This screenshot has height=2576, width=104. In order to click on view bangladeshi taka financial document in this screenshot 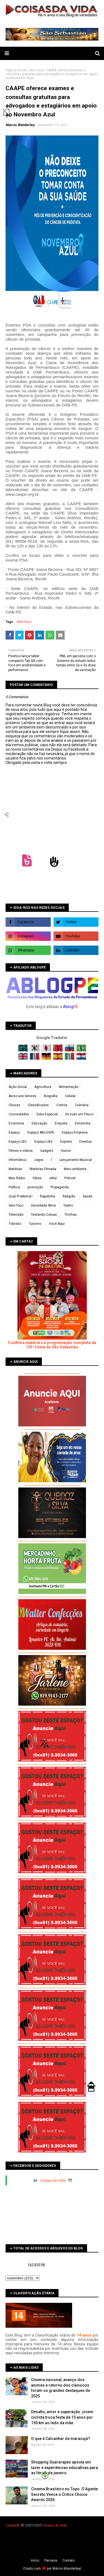, I will do `click(27, 860)`.